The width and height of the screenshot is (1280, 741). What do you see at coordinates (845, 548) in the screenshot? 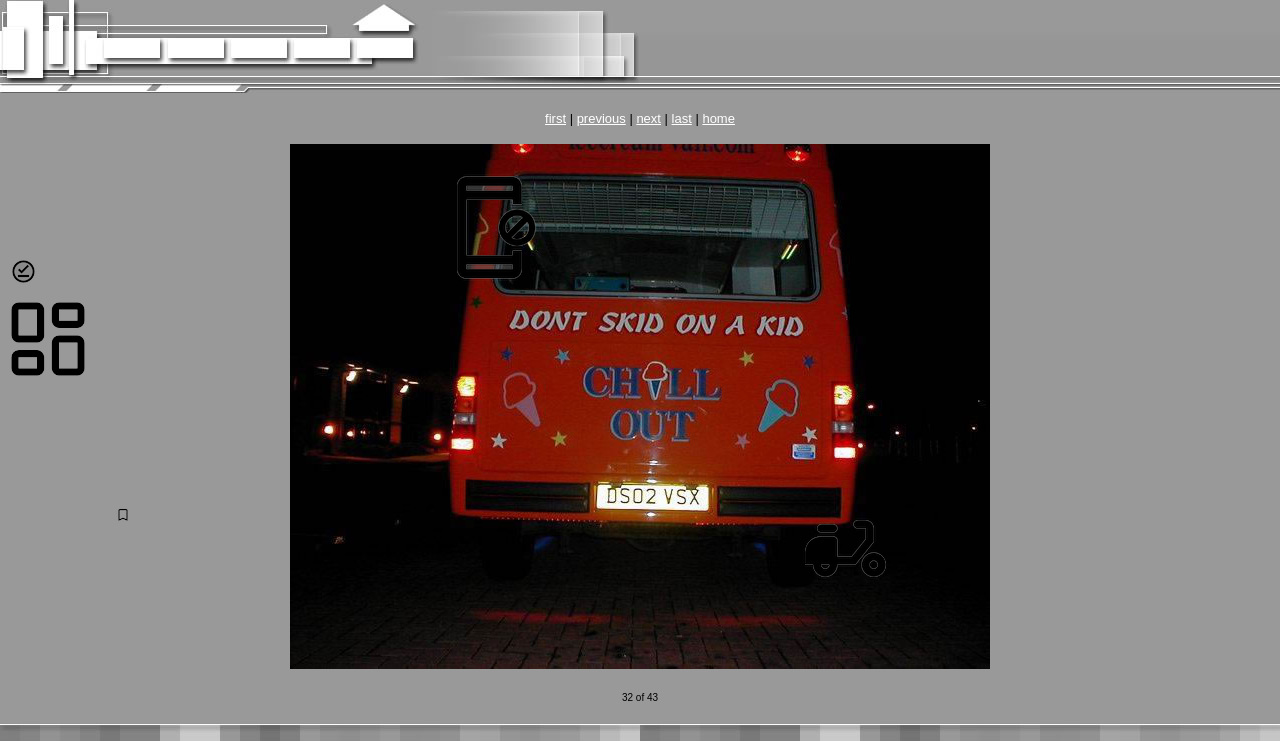
I see `select moped or scooter delivery option` at bounding box center [845, 548].